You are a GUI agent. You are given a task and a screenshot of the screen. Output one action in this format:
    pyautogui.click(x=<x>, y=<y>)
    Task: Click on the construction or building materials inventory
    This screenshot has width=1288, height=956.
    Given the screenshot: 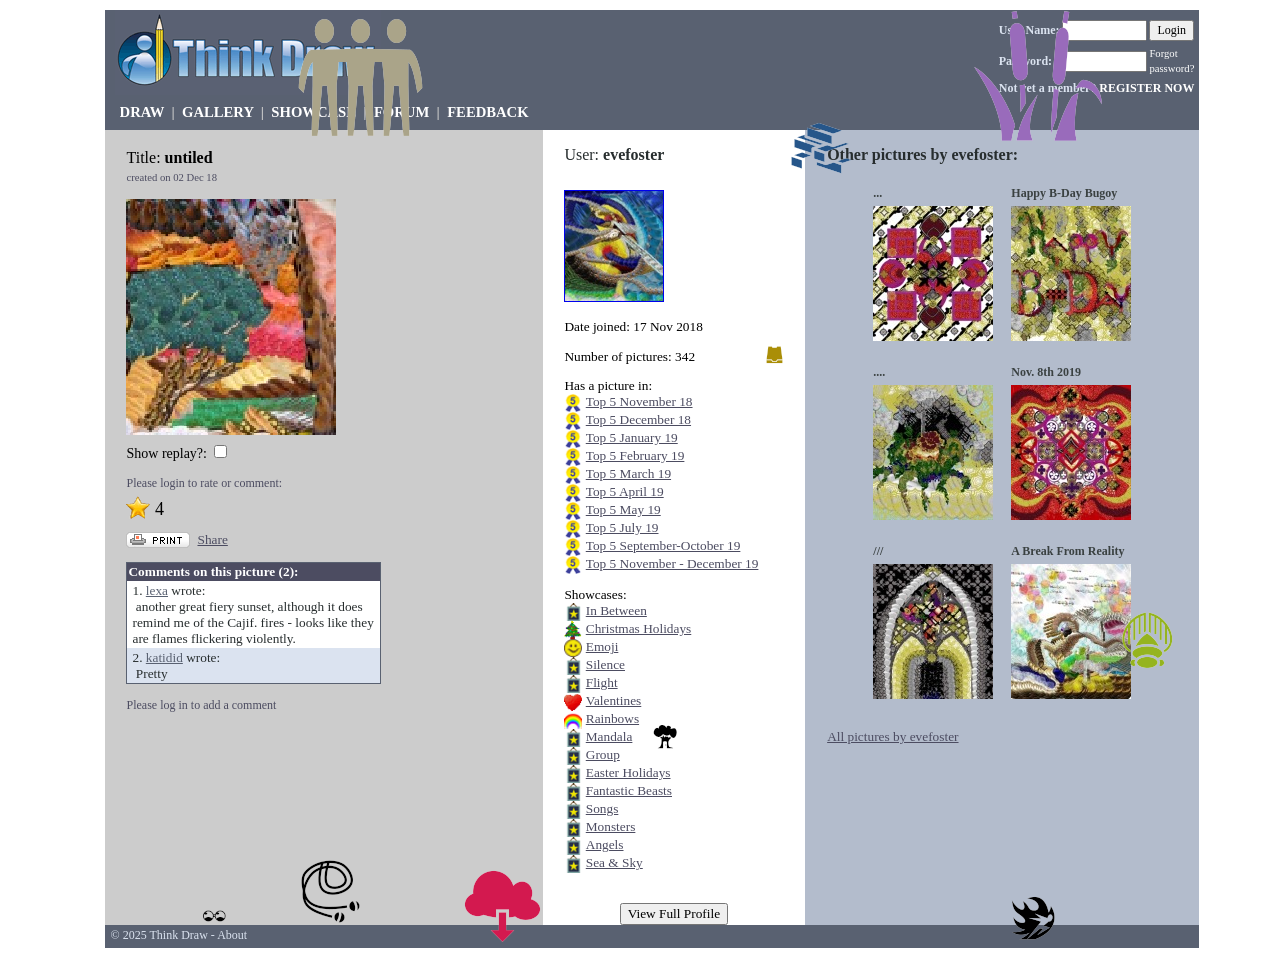 What is the action you would take?
    pyautogui.click(x=822, y=147)
    